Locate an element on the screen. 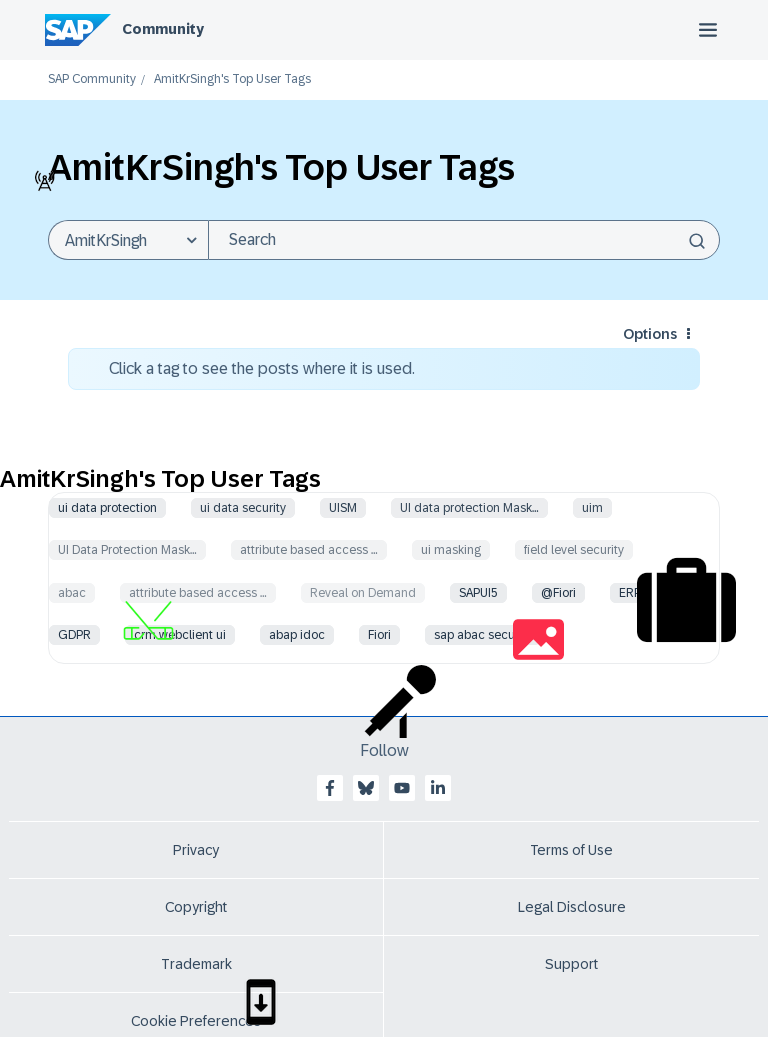  view hockey scores or game updates is located at coordinates (148, 620).